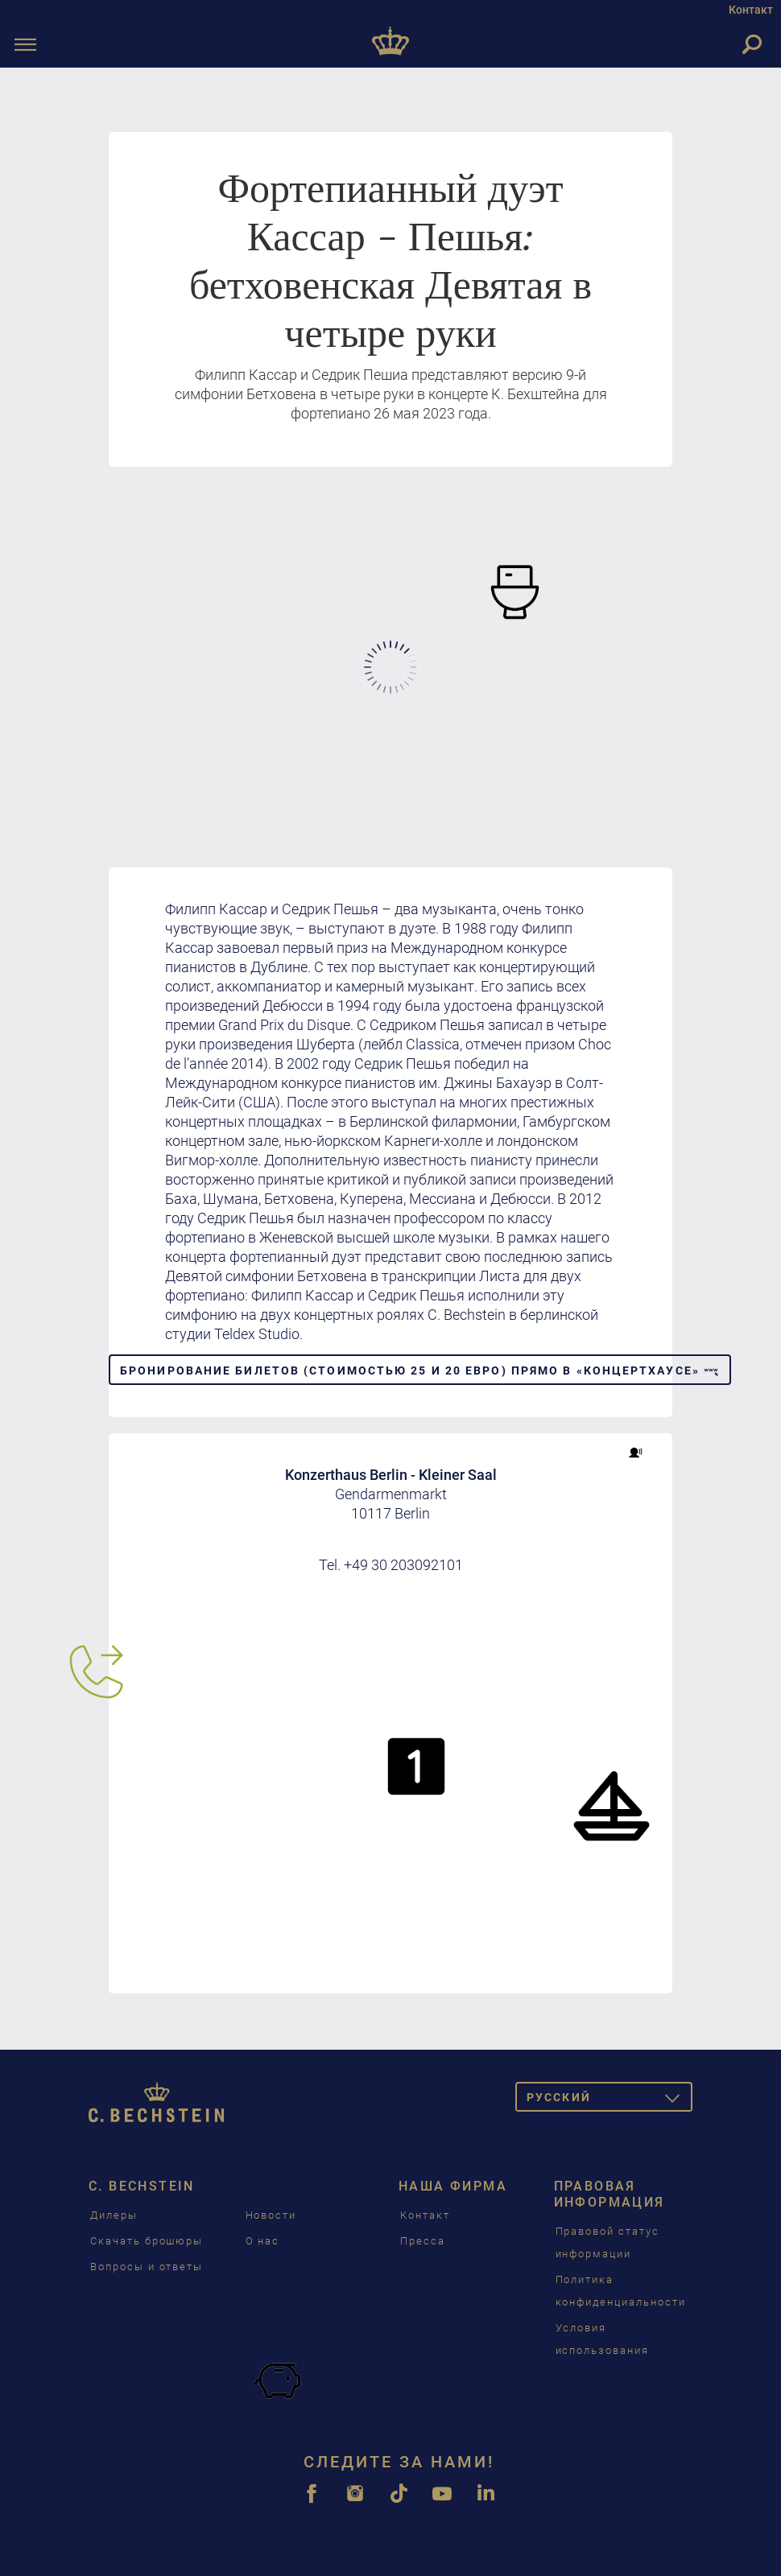 The width and height of the screenshot is (781, 2576). I want to click on transfer an active call, so click(97, 1671).